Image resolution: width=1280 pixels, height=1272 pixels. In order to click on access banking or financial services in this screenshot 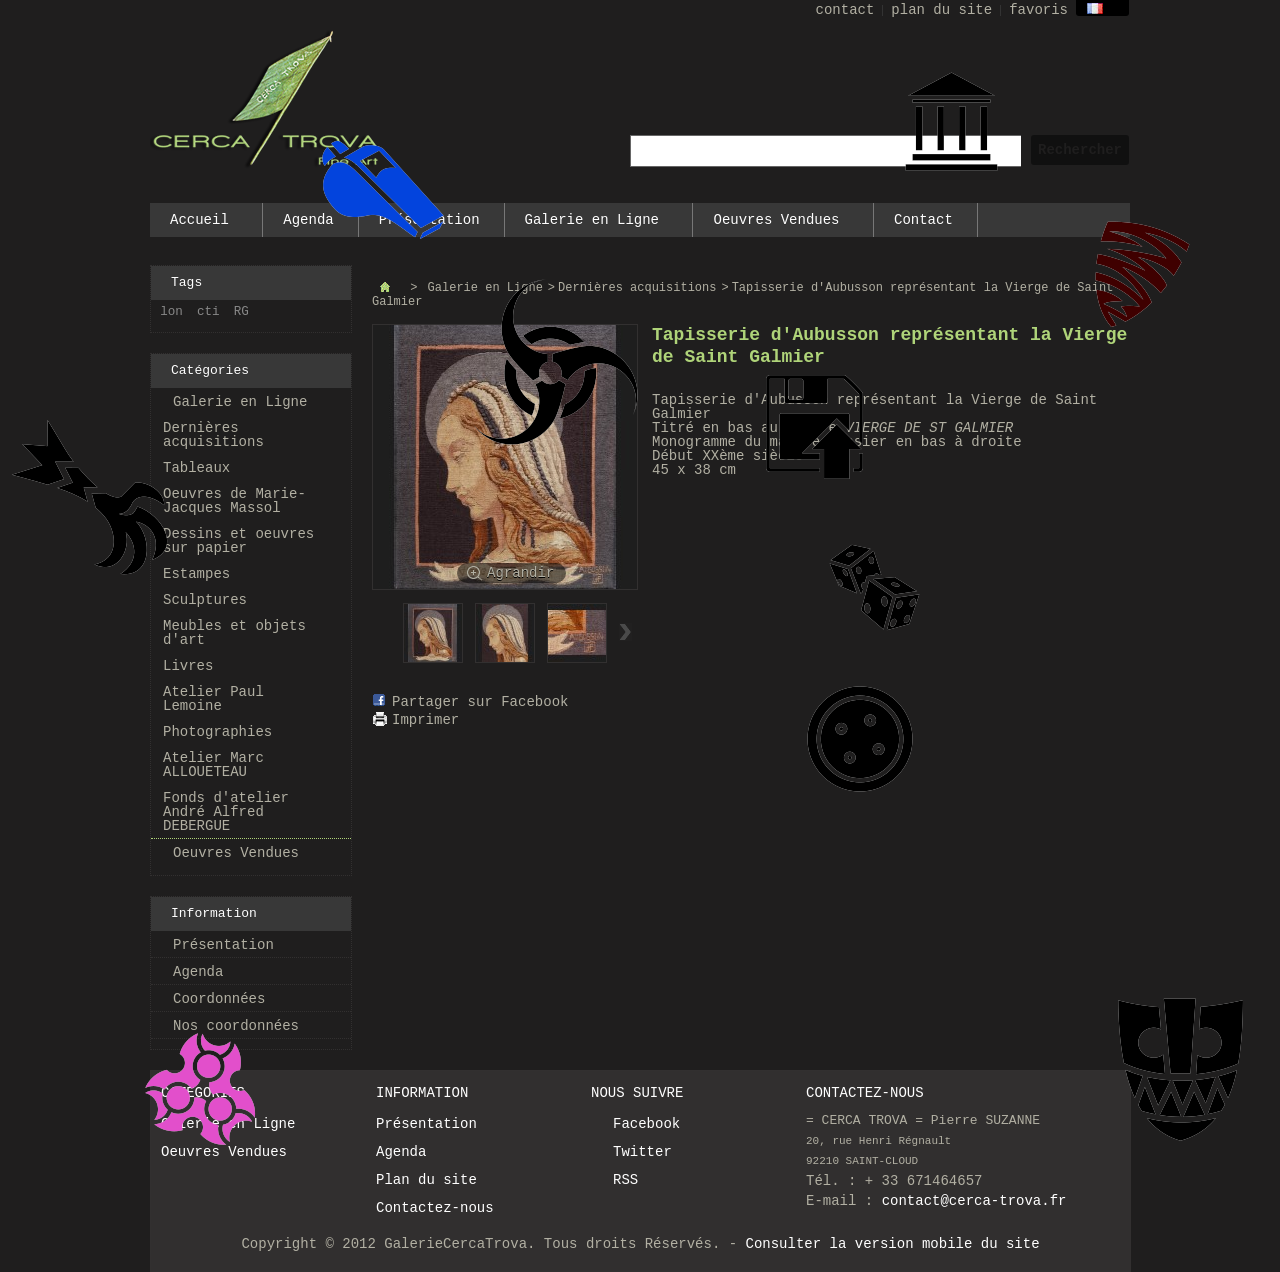, I will do `click(951, 121)`.